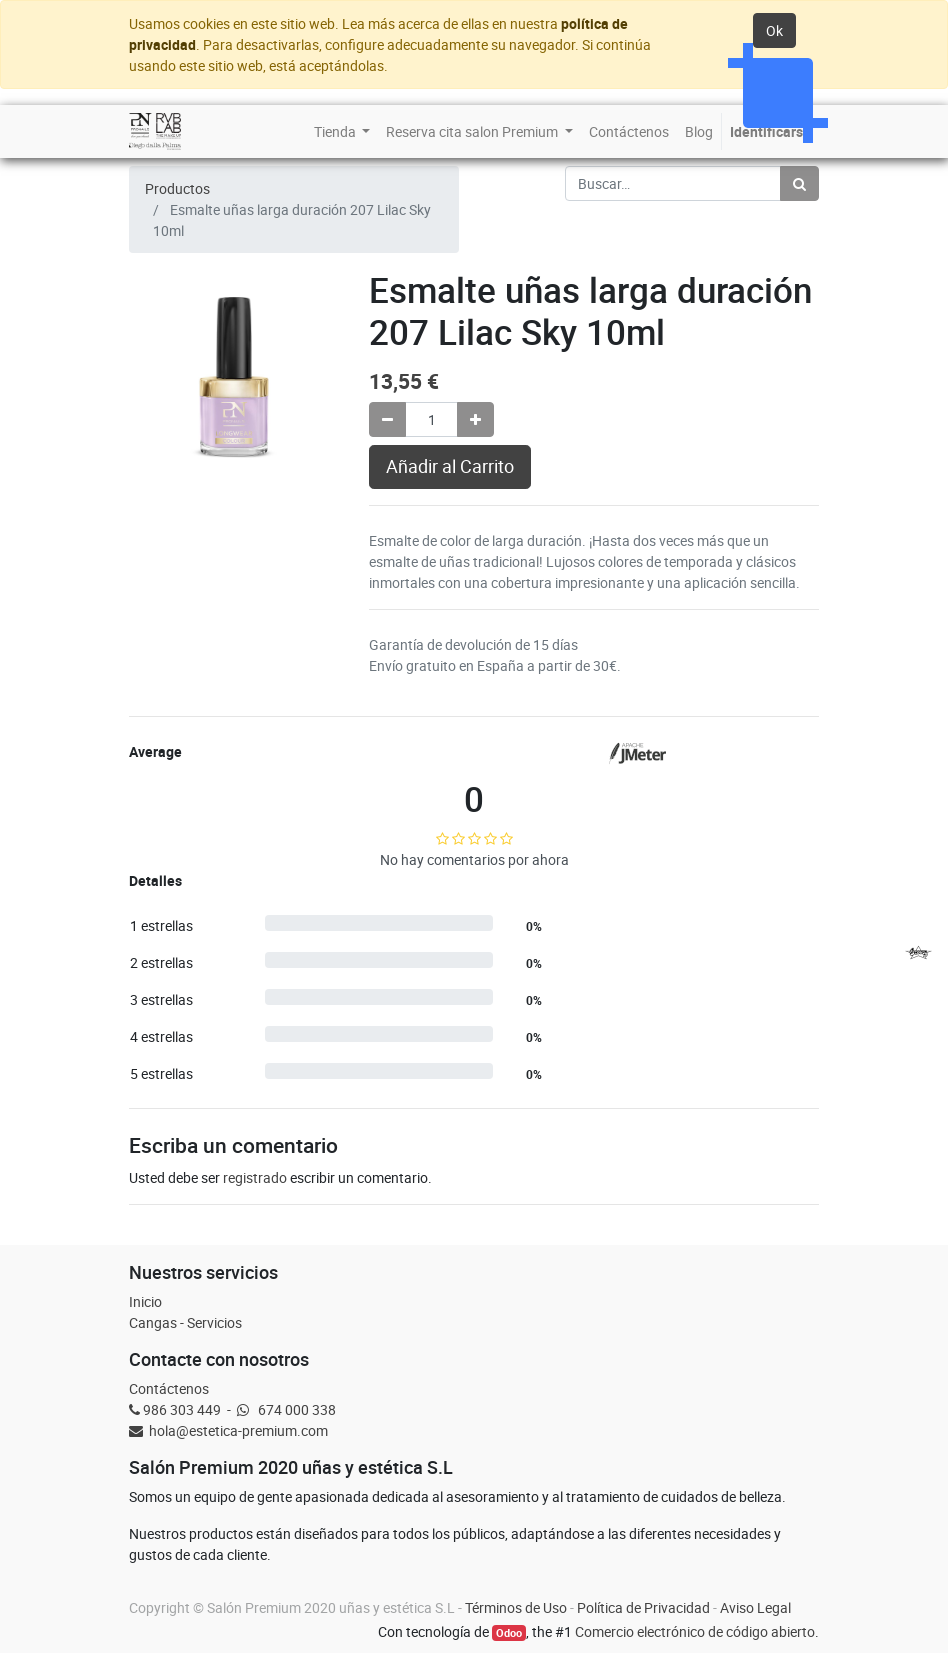 Image resolution: width=948 pixels, height=1653 pixels. Describe the element at coordinates (918, 952) in the screenshot. I see `apache groovy programming language logo` at that location.